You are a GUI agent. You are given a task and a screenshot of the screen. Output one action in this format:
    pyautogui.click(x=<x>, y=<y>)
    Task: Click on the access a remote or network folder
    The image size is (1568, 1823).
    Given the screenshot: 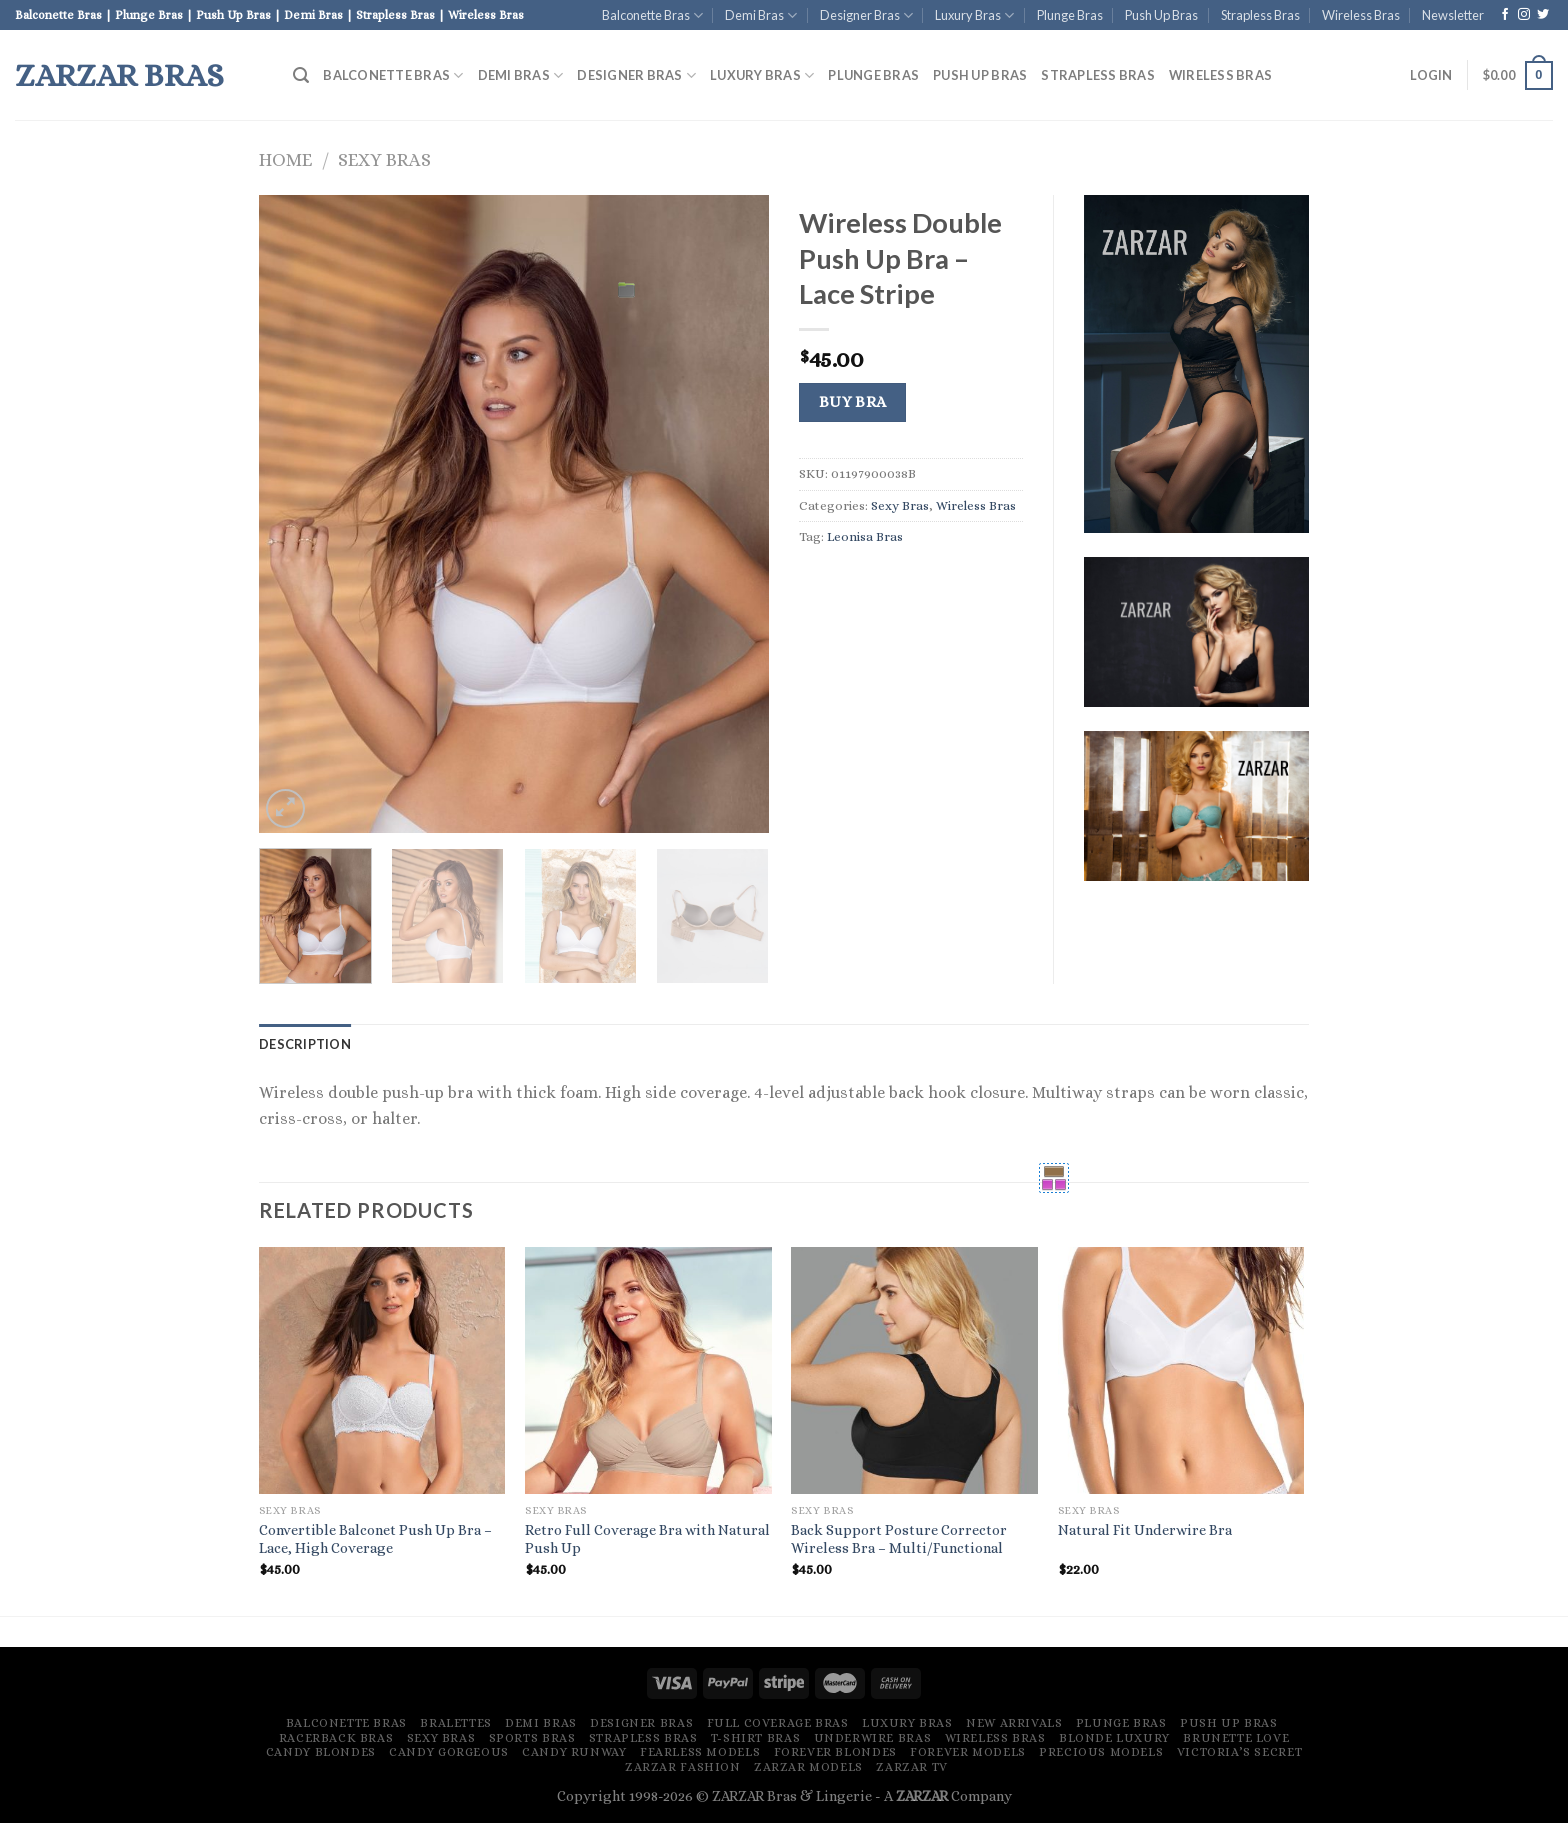 What is the action you would take?
    pyautogui.click(x=626, y=289)
    